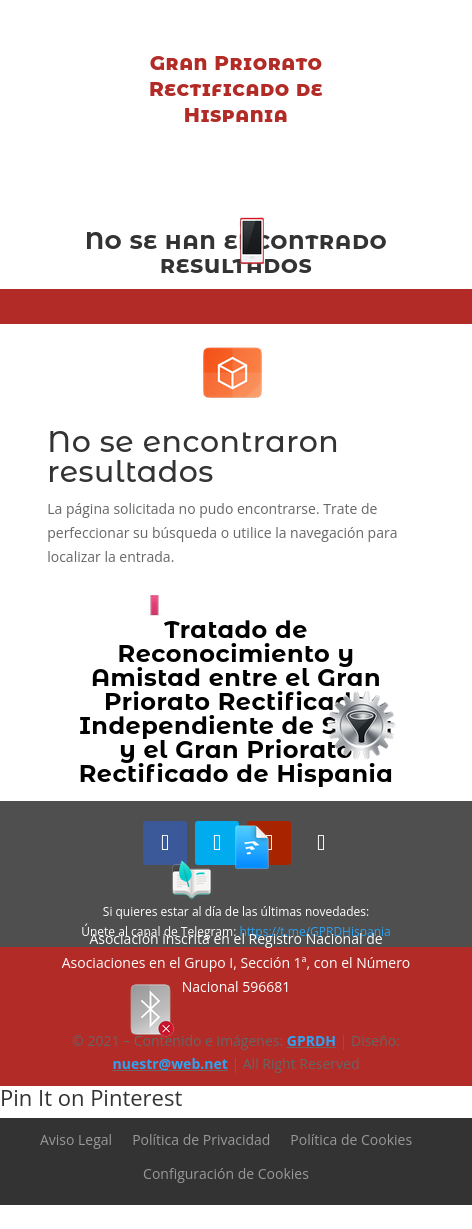 This screenshot has height=1229, width=472. What do you see at coordinates (252, 848) in the screenshot?
I see `a SketchUp file (.skp) in your file system` at bounding box center [252, 848].